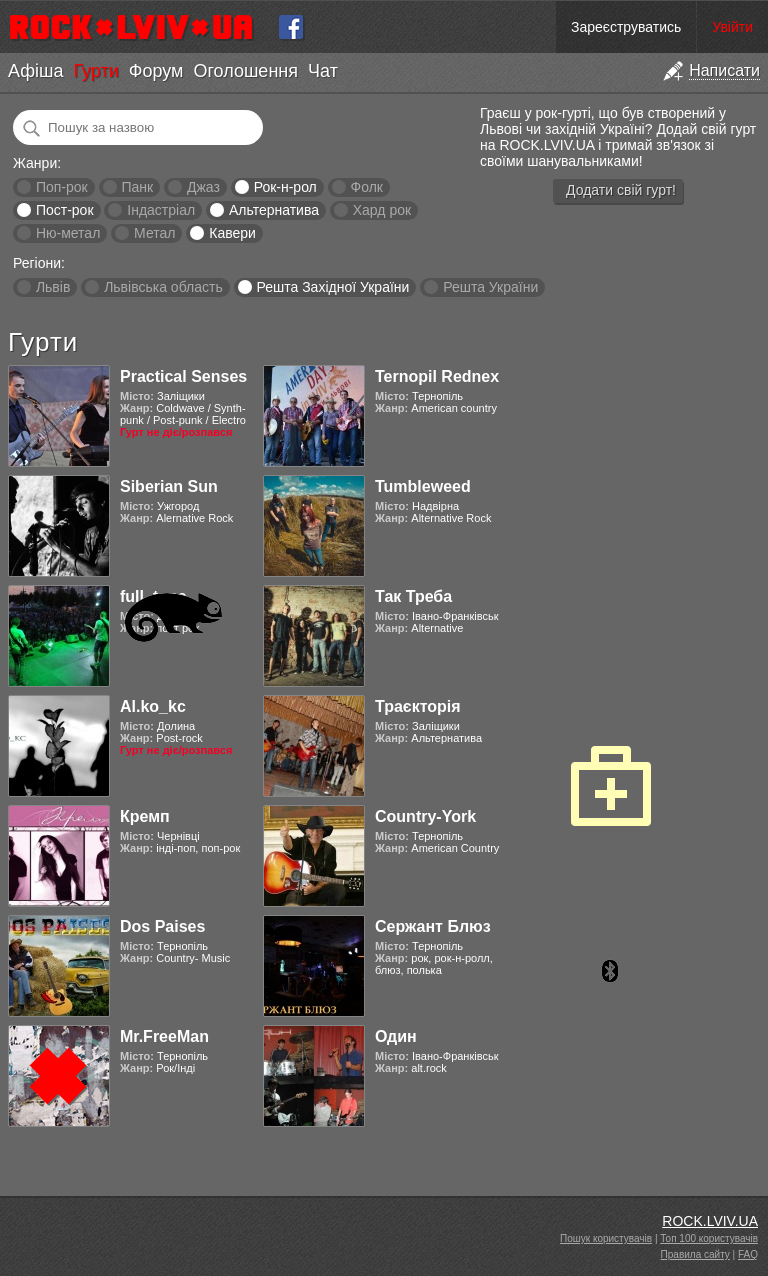  I want to click on access first aid or medical resources, so click(611, 790).